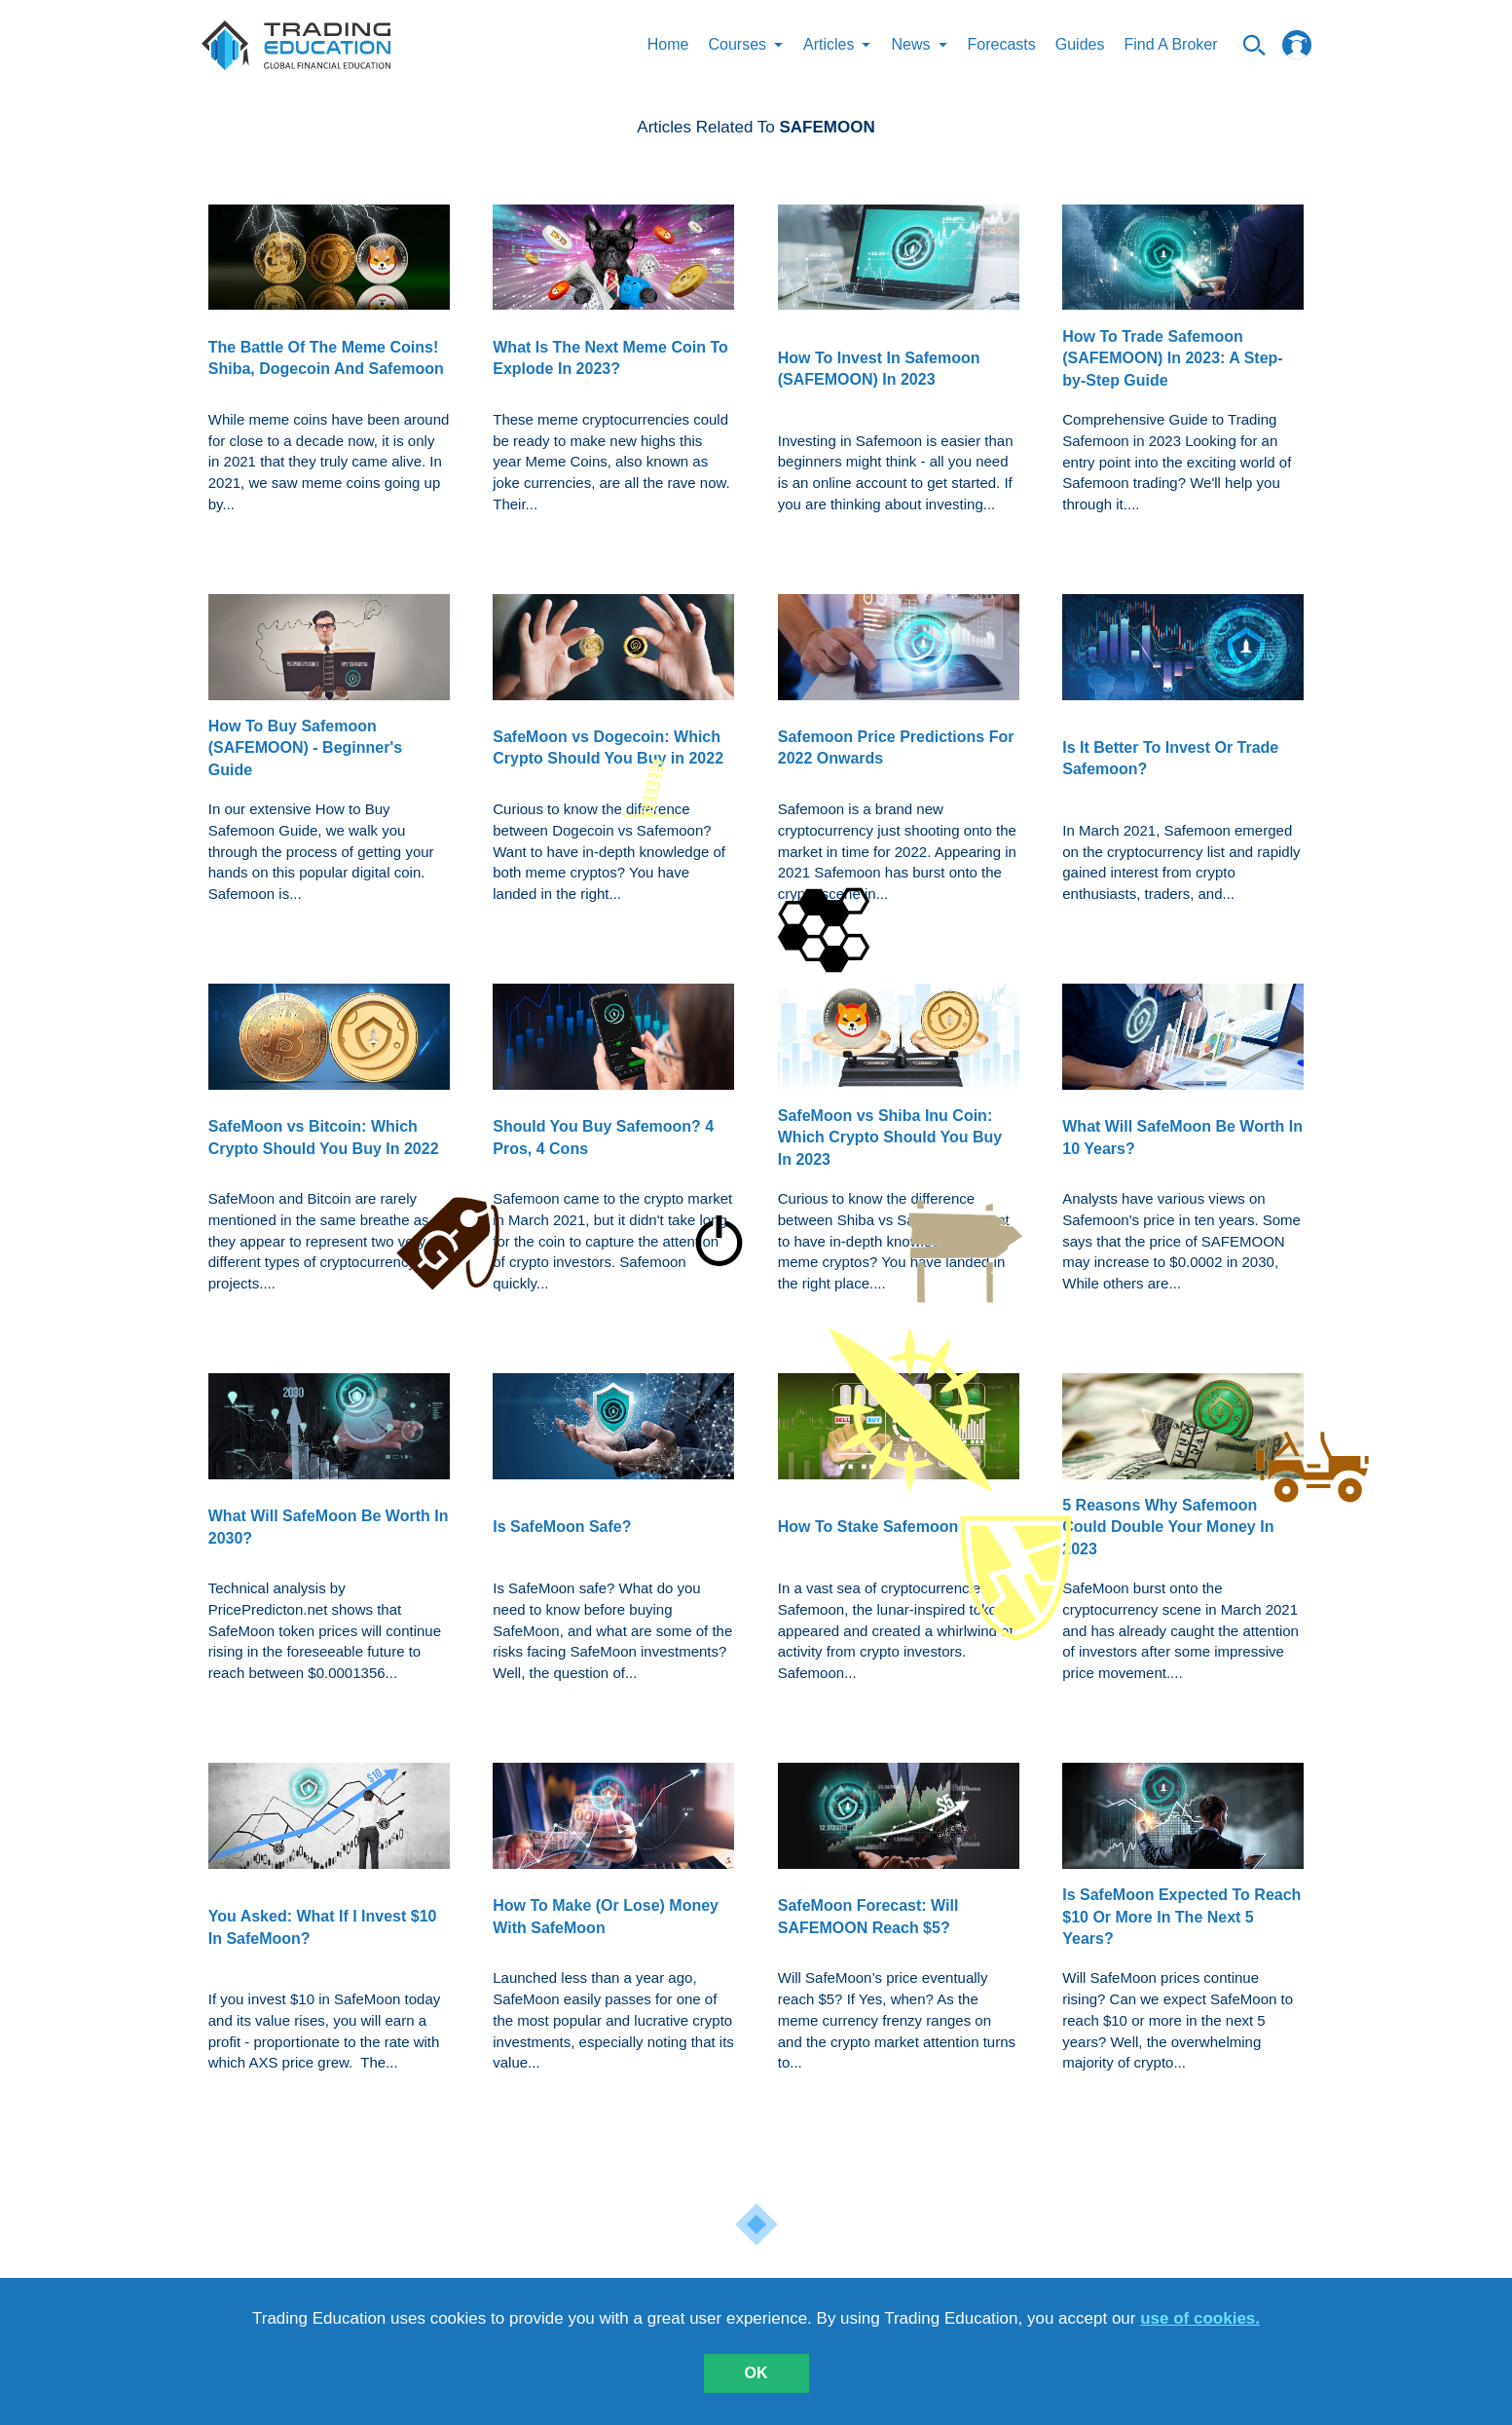 The width and height of the screenshot is (1512, 2425). Describe the element at coordinates (719, 1240) in the screenshot. I see `turn device on or off` at that location.